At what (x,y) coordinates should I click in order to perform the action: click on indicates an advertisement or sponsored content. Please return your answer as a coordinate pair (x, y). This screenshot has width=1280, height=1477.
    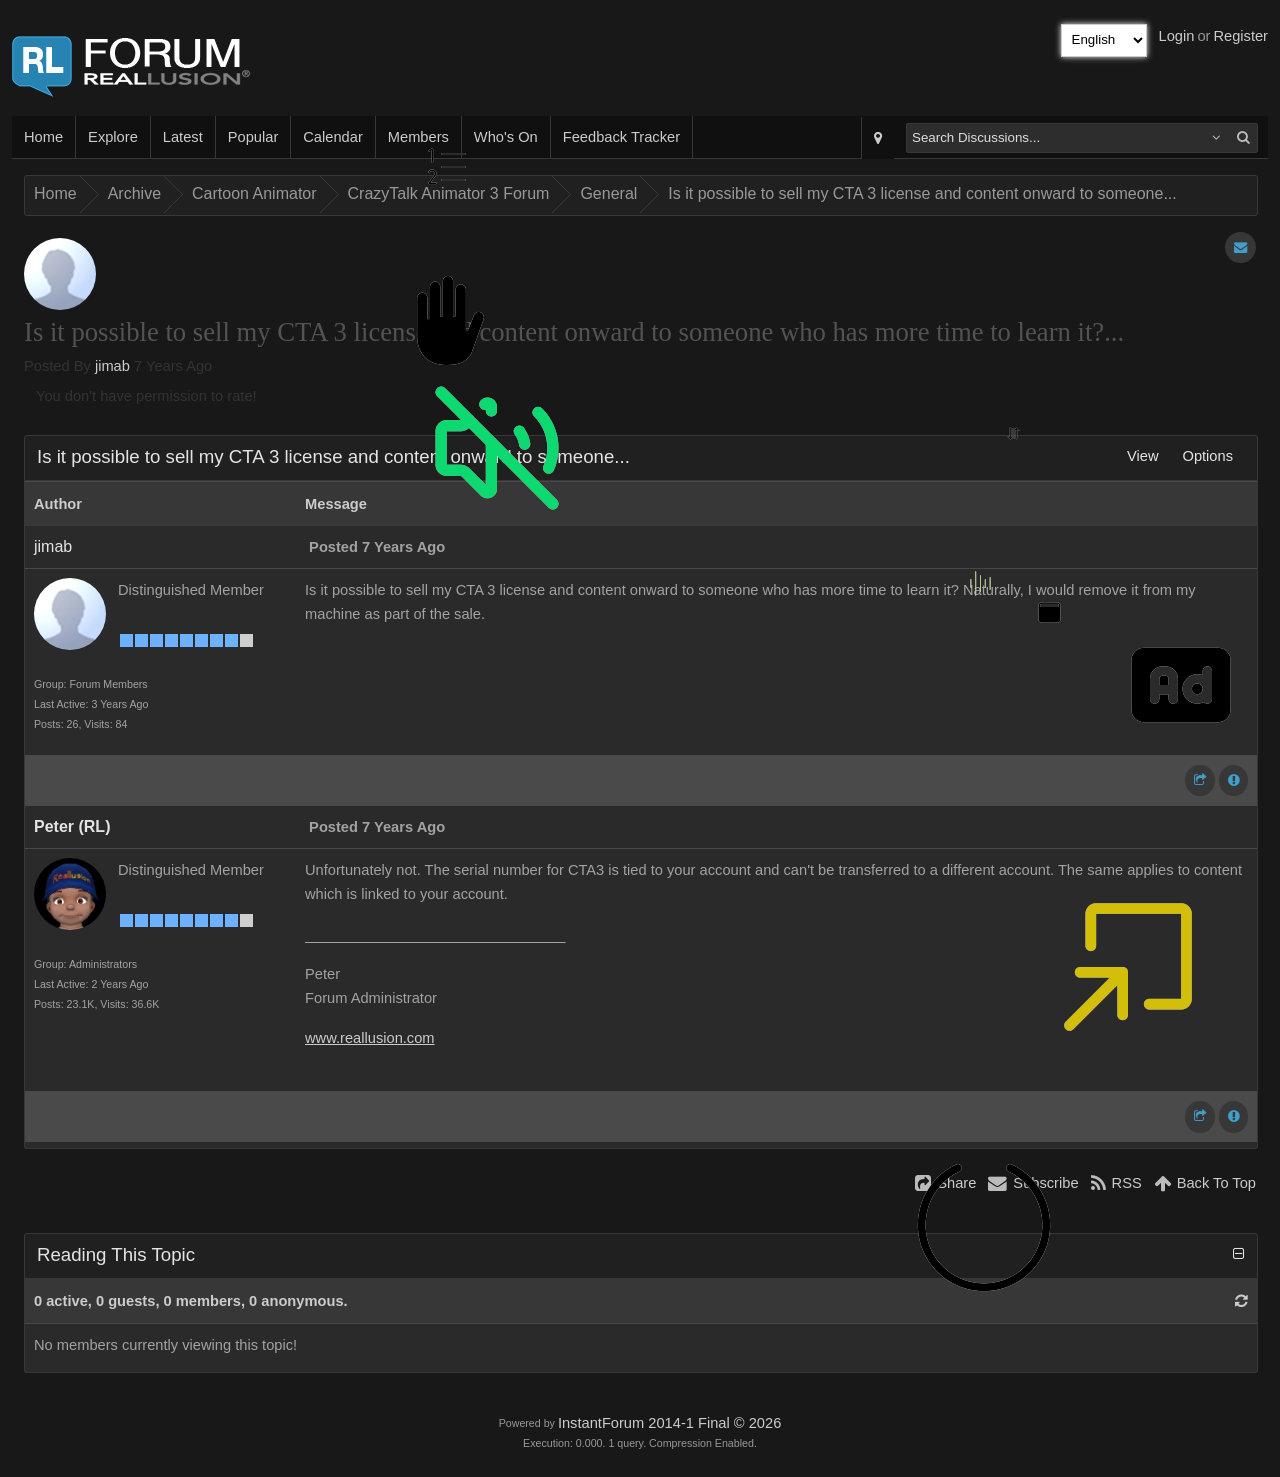
    Looking at the image, I should click on (1181, 685).